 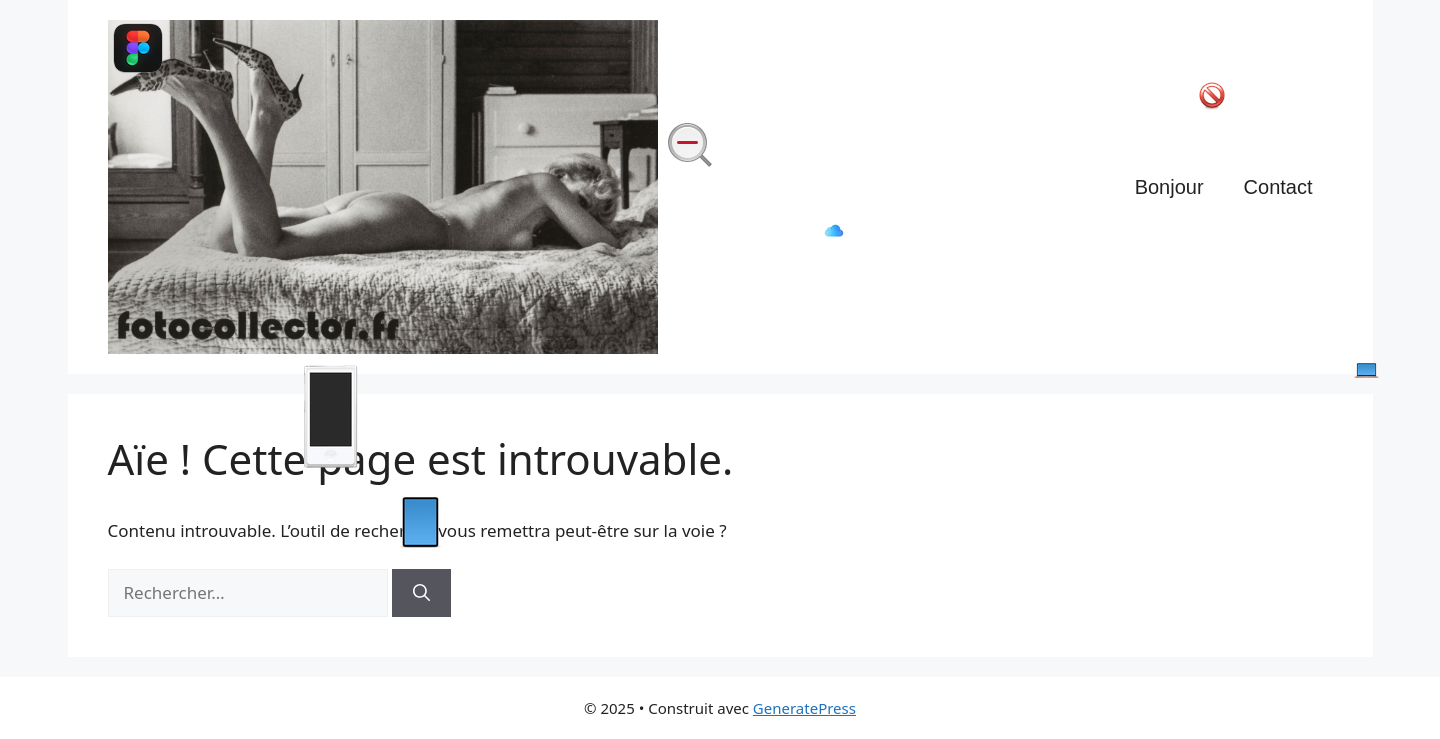 What do you see at coordinates (690, 145) in the screenshot?
I see `zoom out of the current view` at bounding box center [690, 145].